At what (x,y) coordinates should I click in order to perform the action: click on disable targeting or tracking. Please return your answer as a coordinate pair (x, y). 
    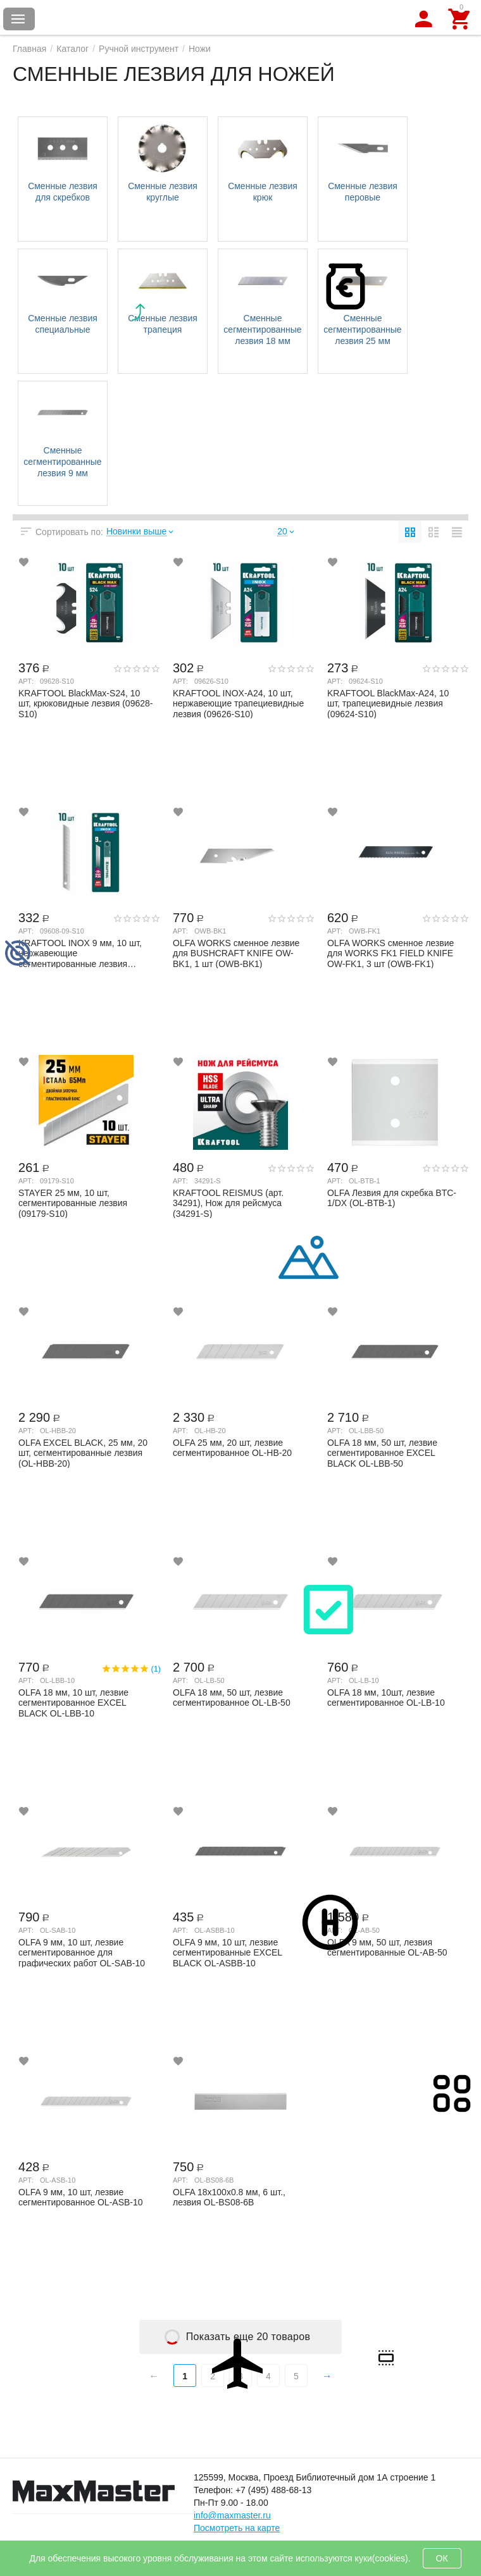
    Looking at the image, I should click on (18, 953).